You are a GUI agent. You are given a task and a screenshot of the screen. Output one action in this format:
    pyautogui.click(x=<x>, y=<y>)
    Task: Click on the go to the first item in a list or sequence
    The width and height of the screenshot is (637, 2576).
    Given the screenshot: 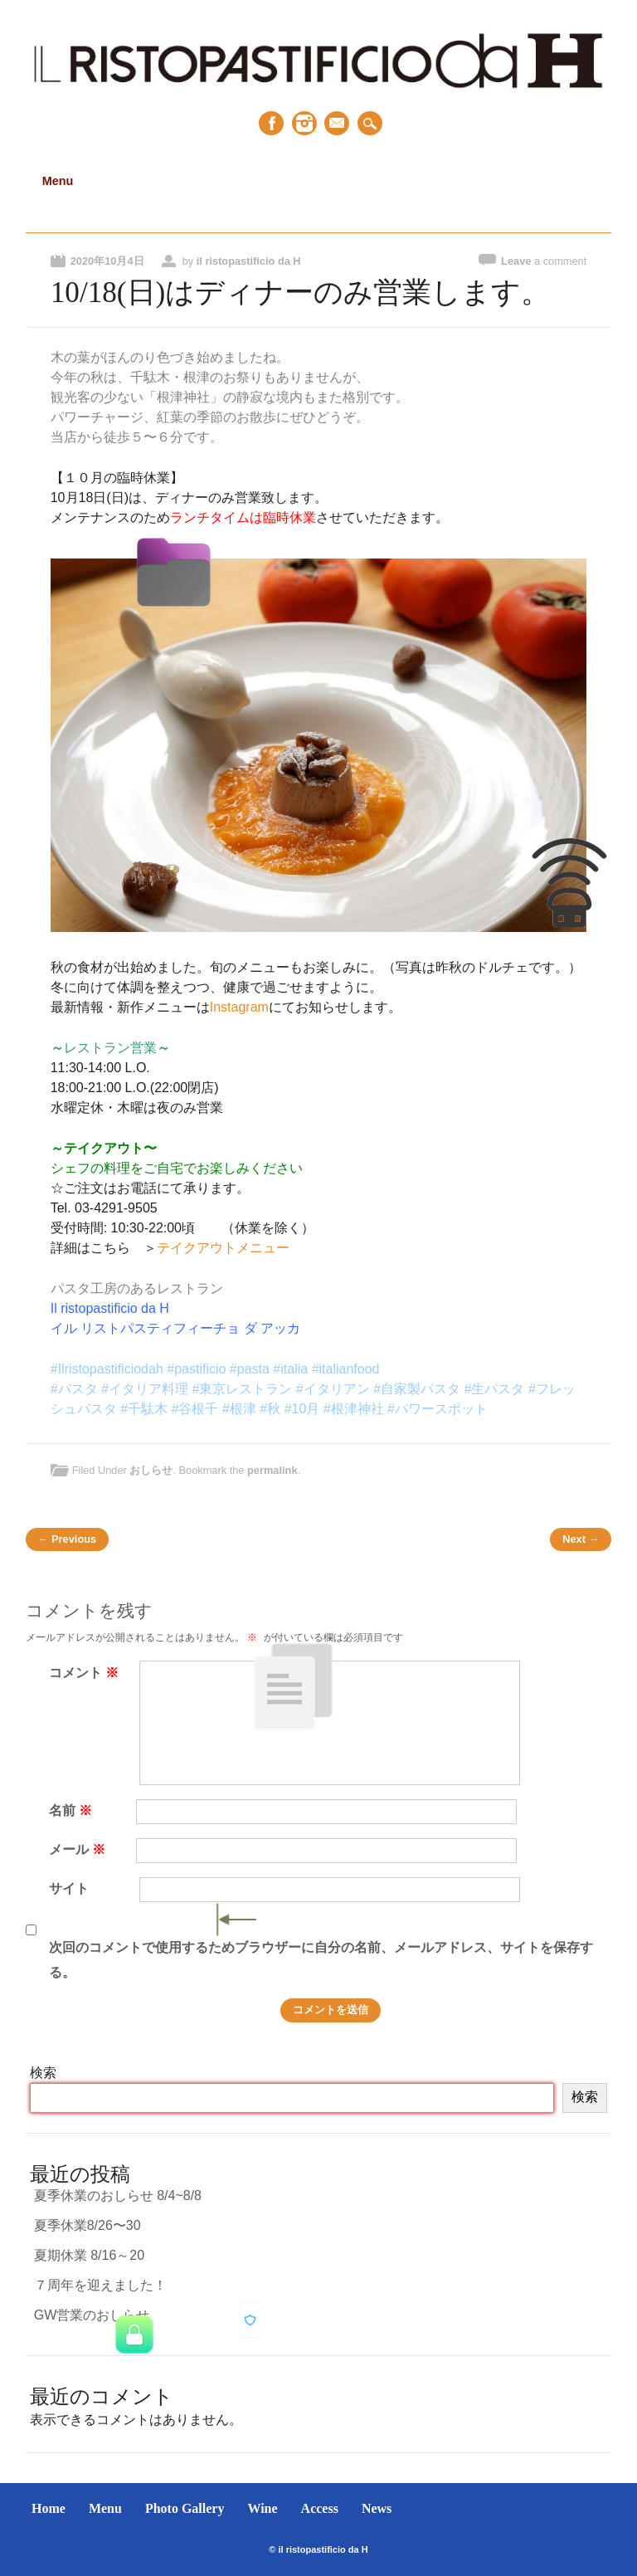 What is the action you would take?
    pyautogui.click(x=236, y=1920)
    